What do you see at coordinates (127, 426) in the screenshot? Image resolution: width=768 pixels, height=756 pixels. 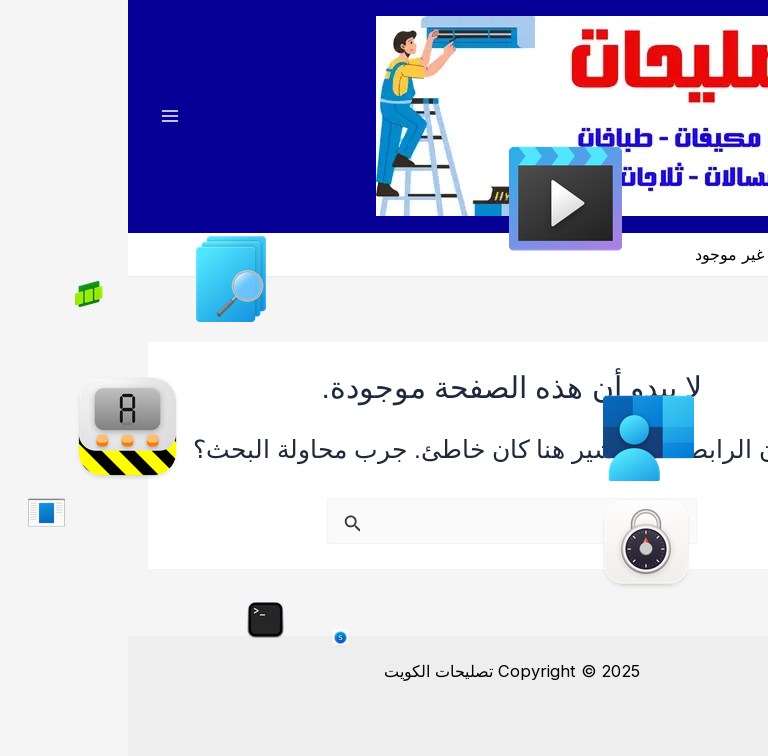 I see `open chromatic guitar tuner app (development version)` at bounding box center [127, 426].